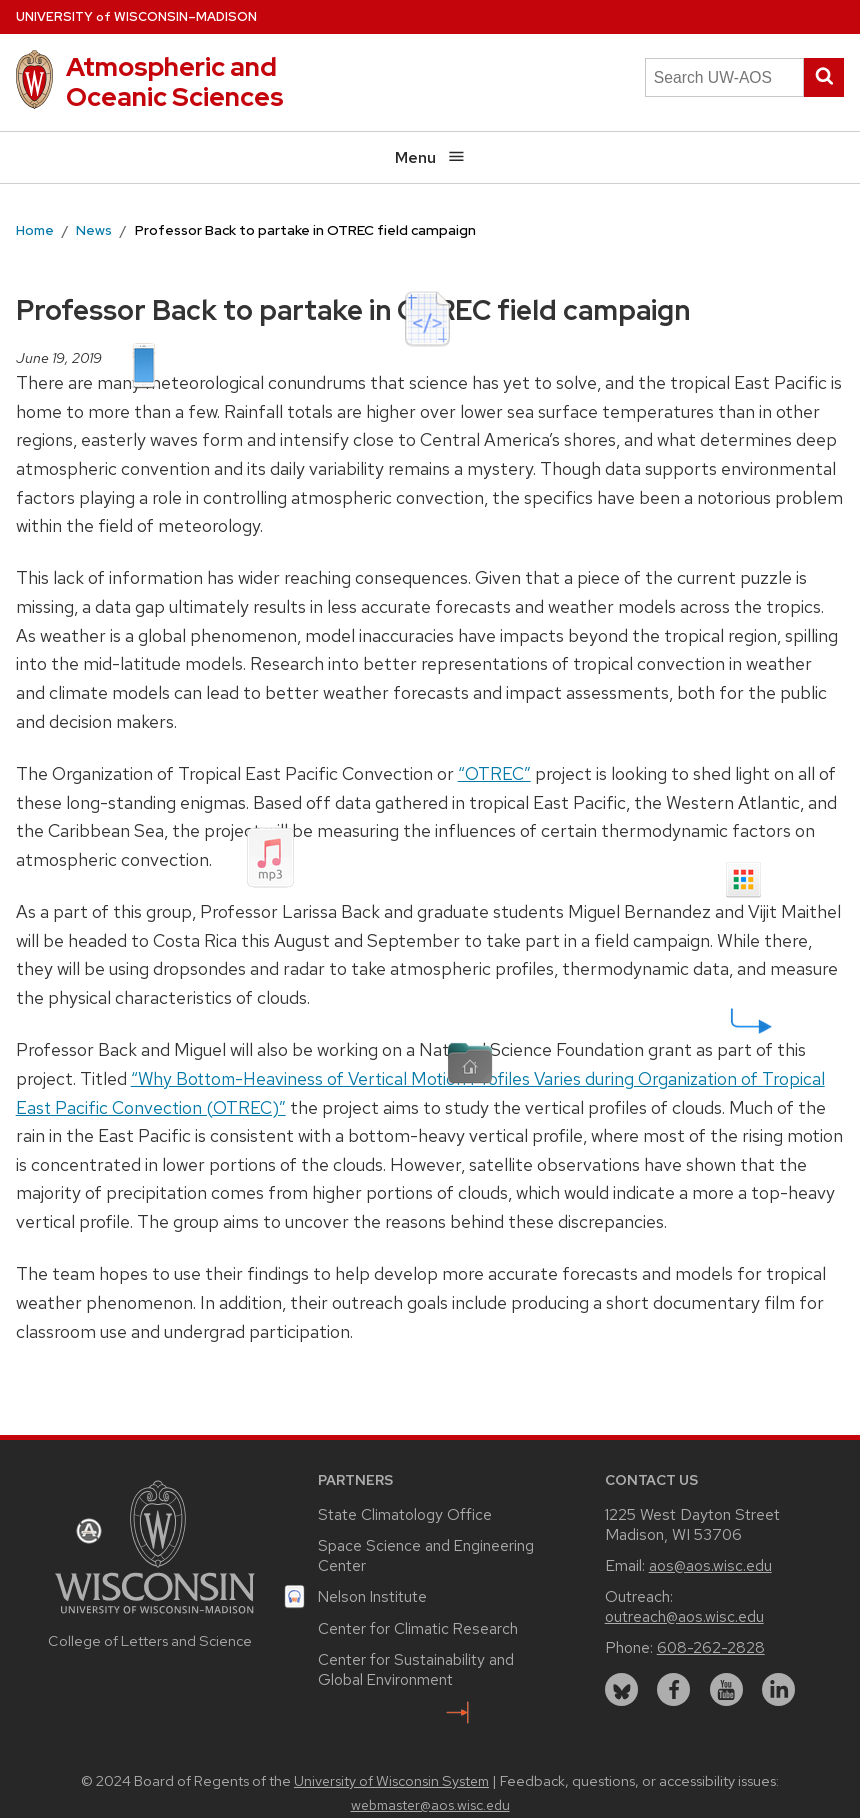 The height and width of the screenshot is (1818, 860). I want to click on open color palette or theme settings, so click(743, 879).